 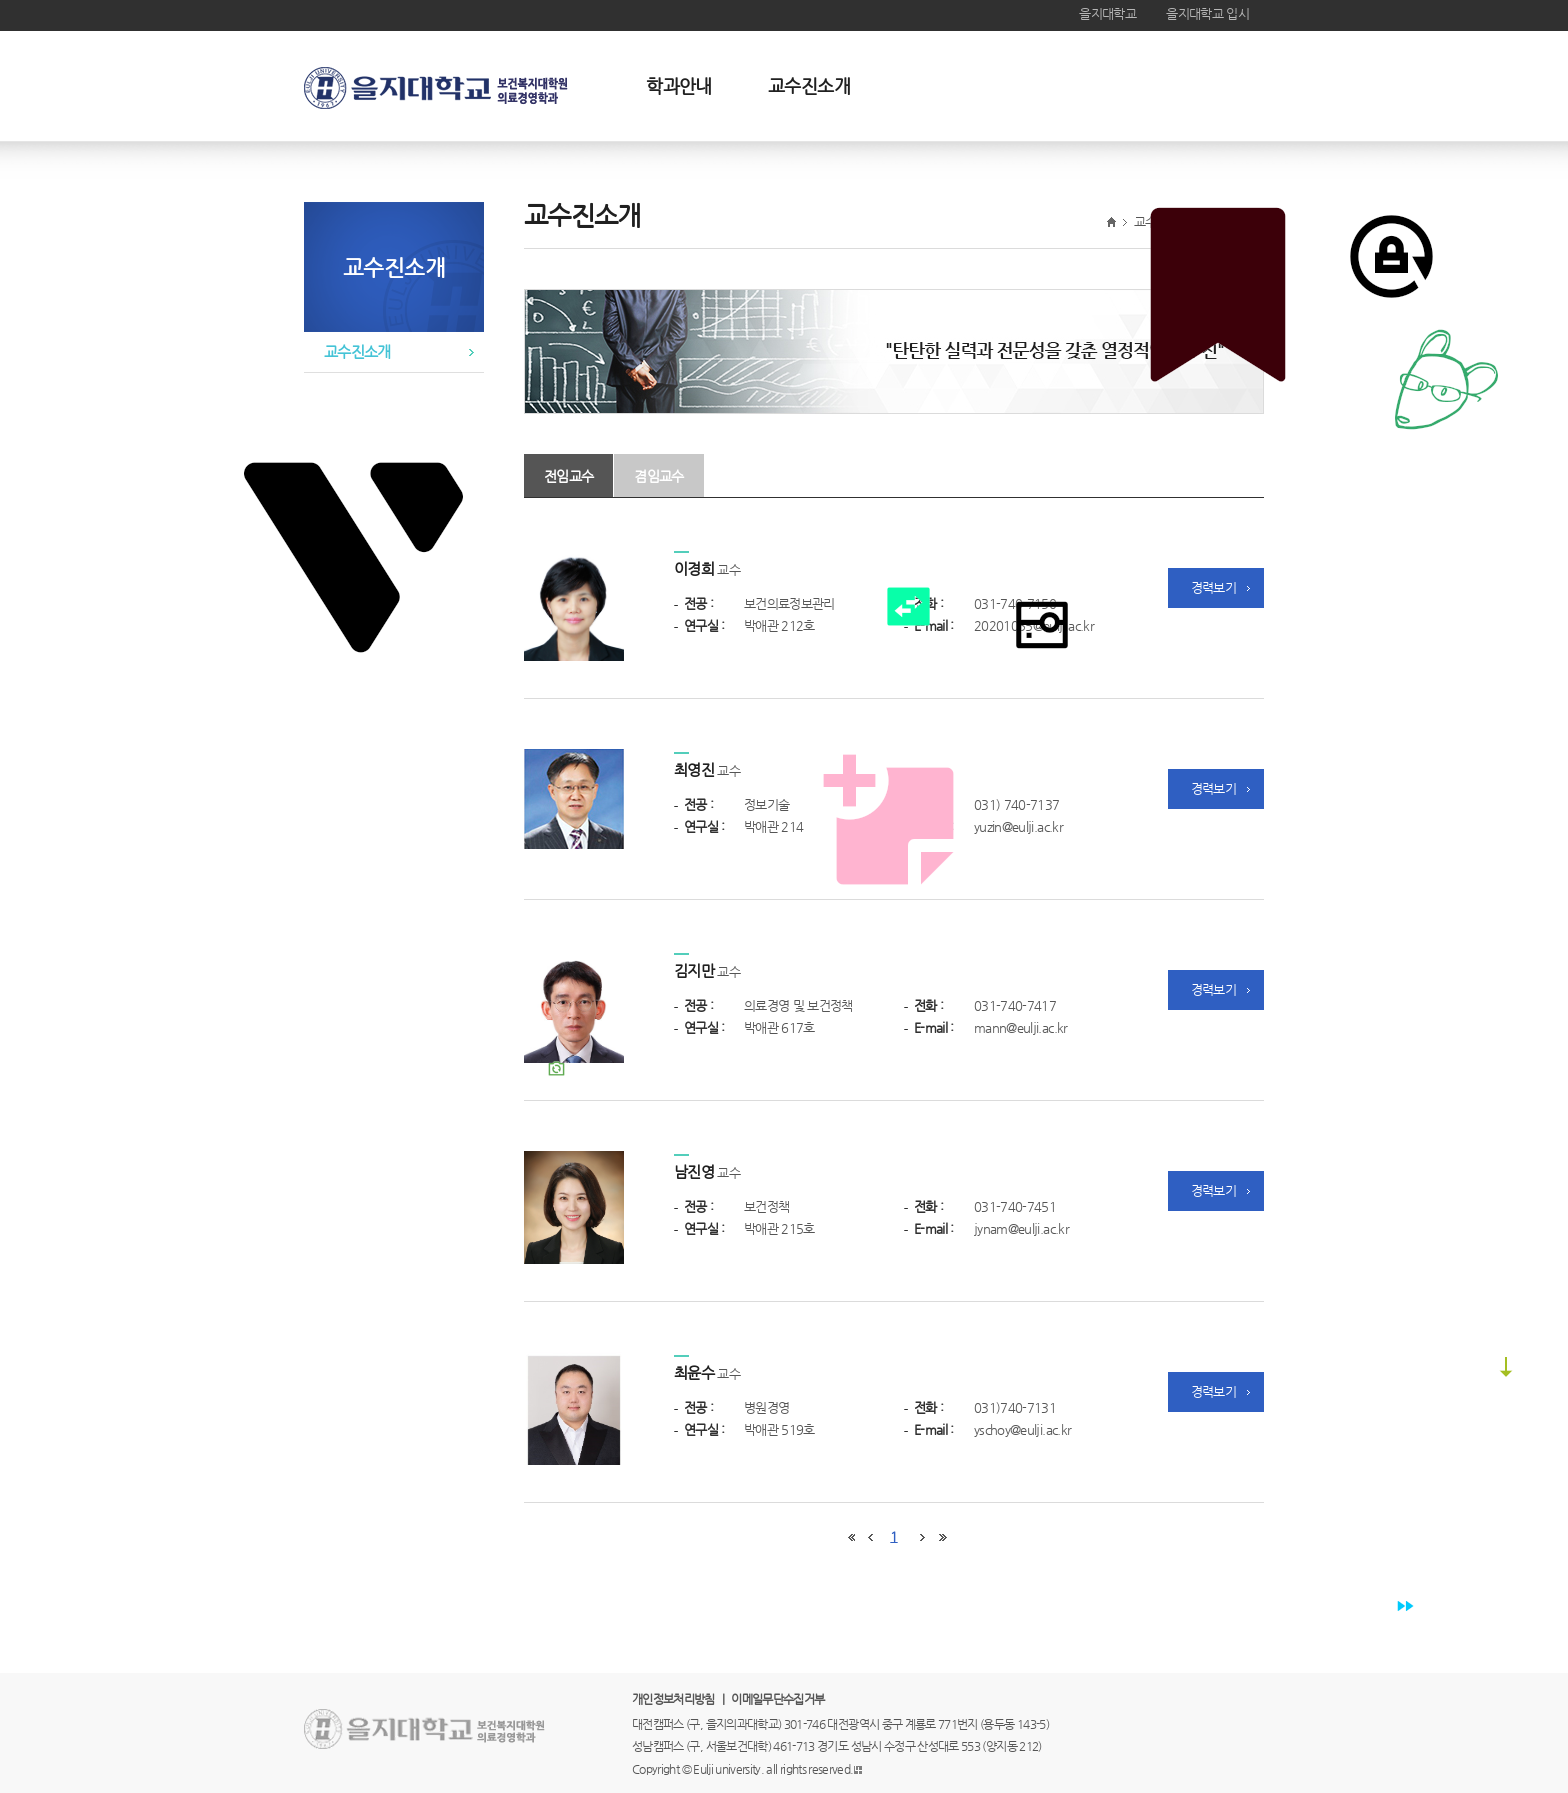 I want to click on create a new sticky note, so click(x=895, y=826).